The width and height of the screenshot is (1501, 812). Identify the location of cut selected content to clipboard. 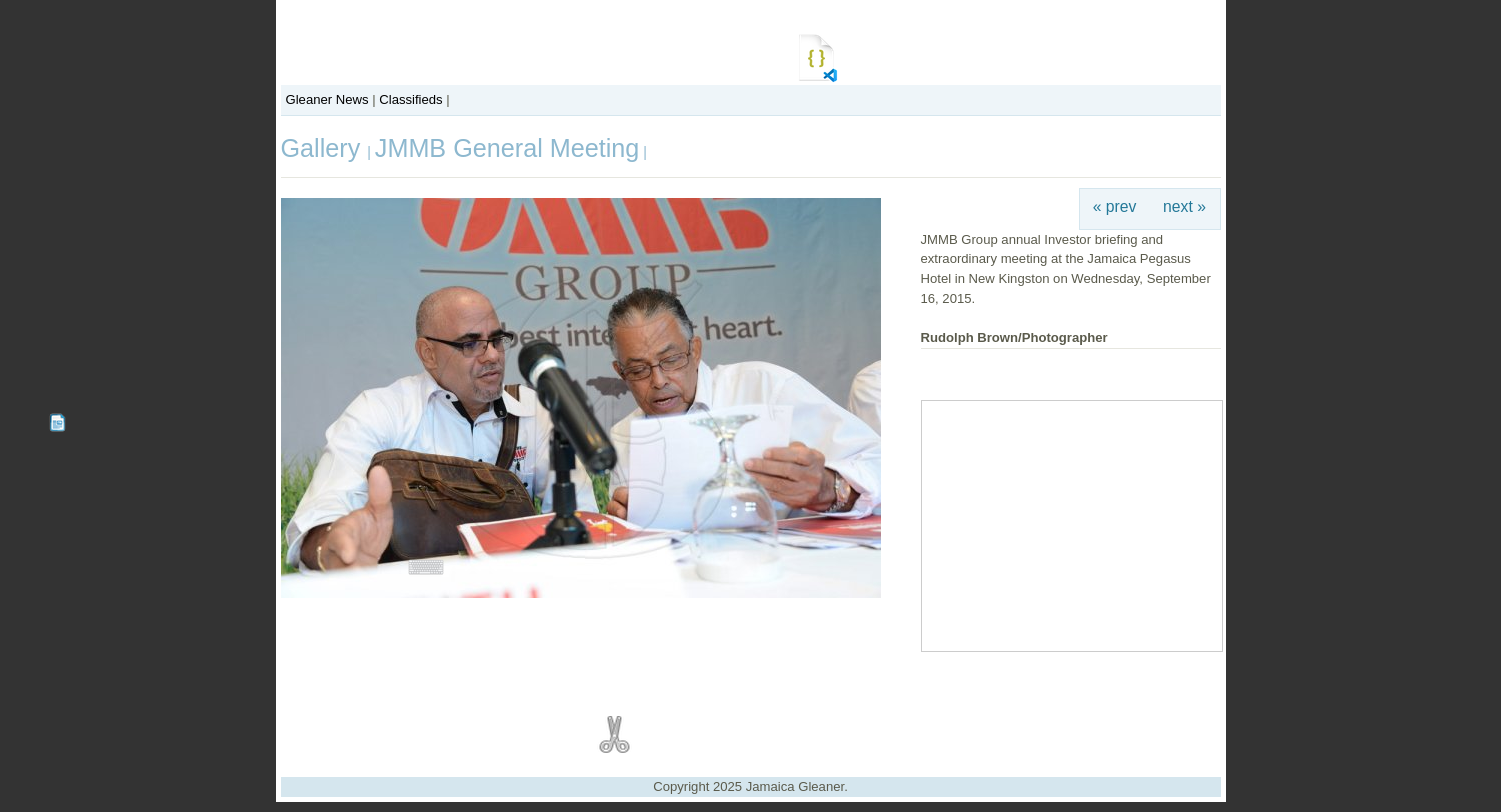
(614, 734).